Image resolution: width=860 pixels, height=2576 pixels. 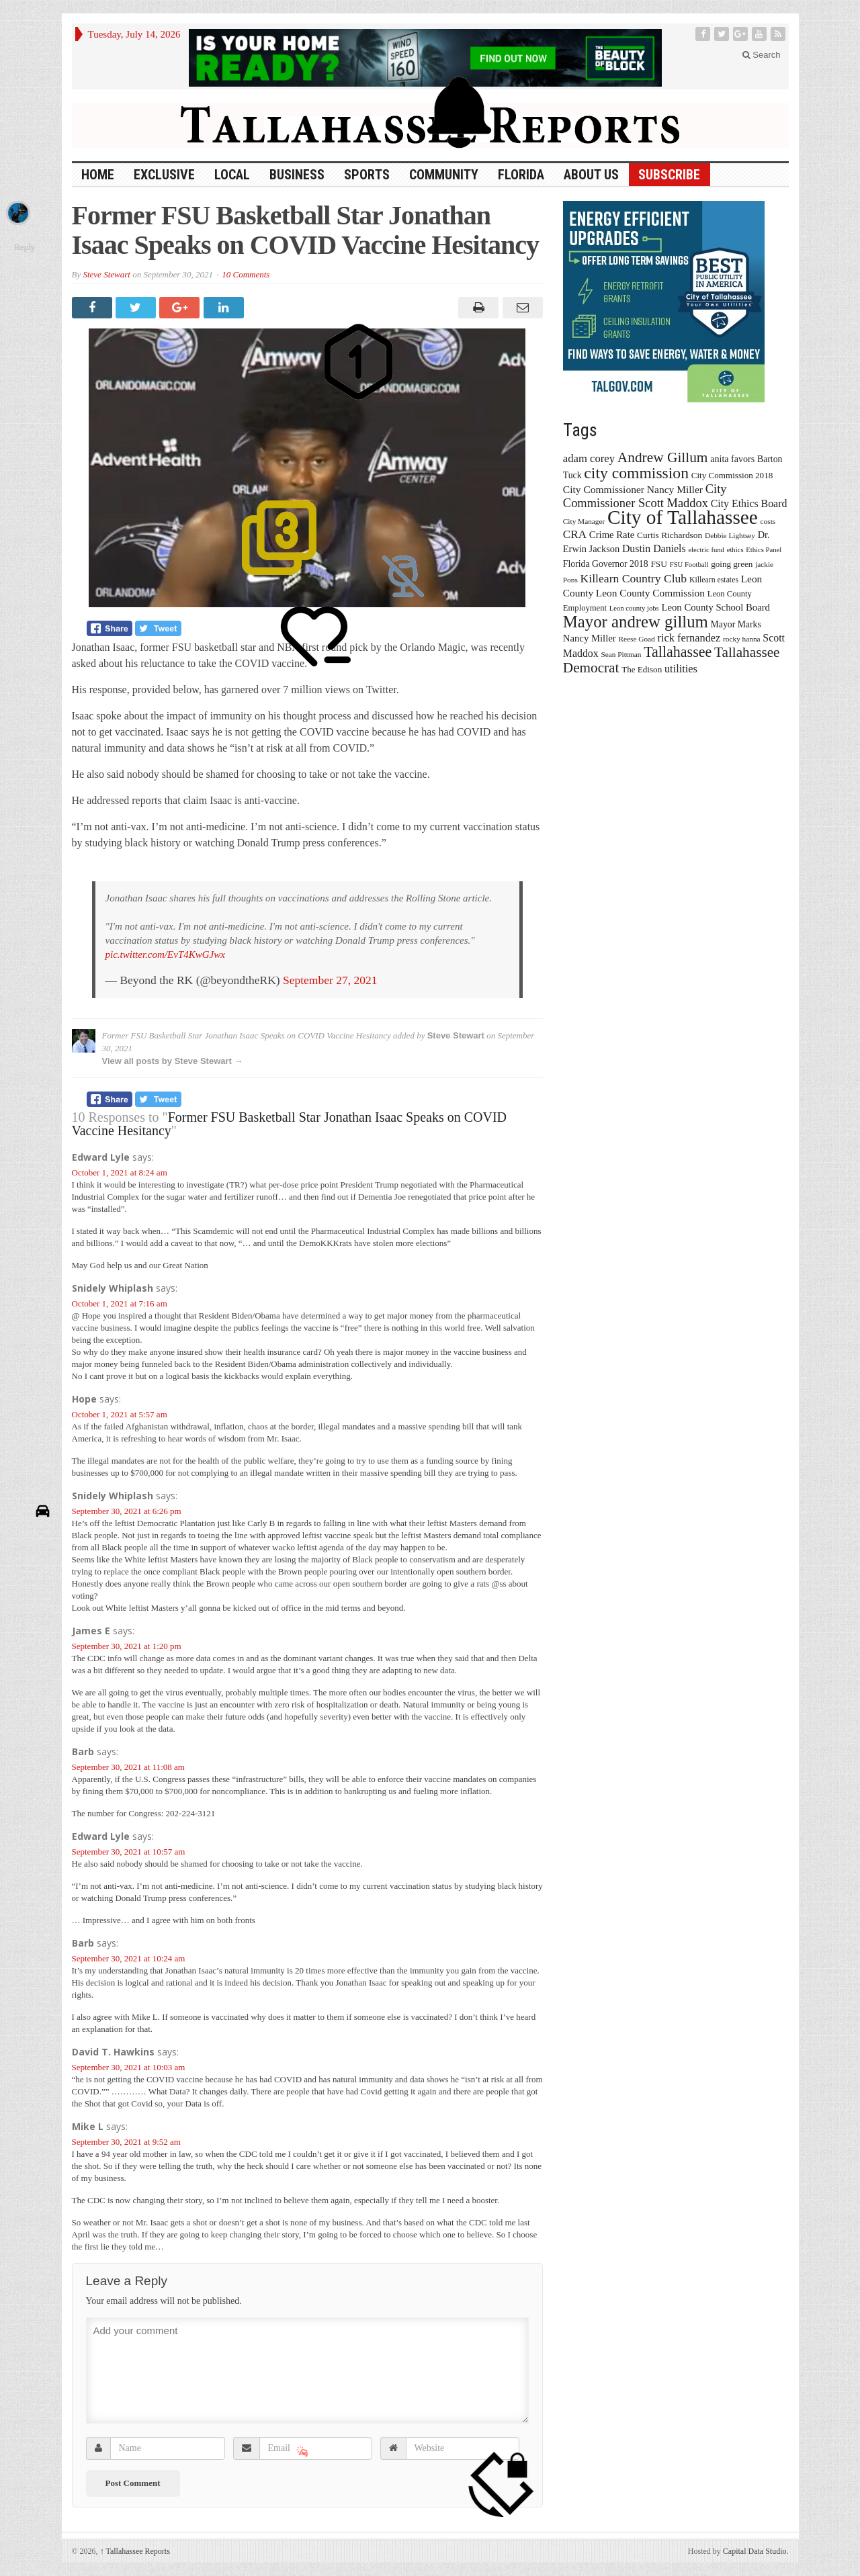 I want to click on remove from favorites, so click(x=314, y=636).